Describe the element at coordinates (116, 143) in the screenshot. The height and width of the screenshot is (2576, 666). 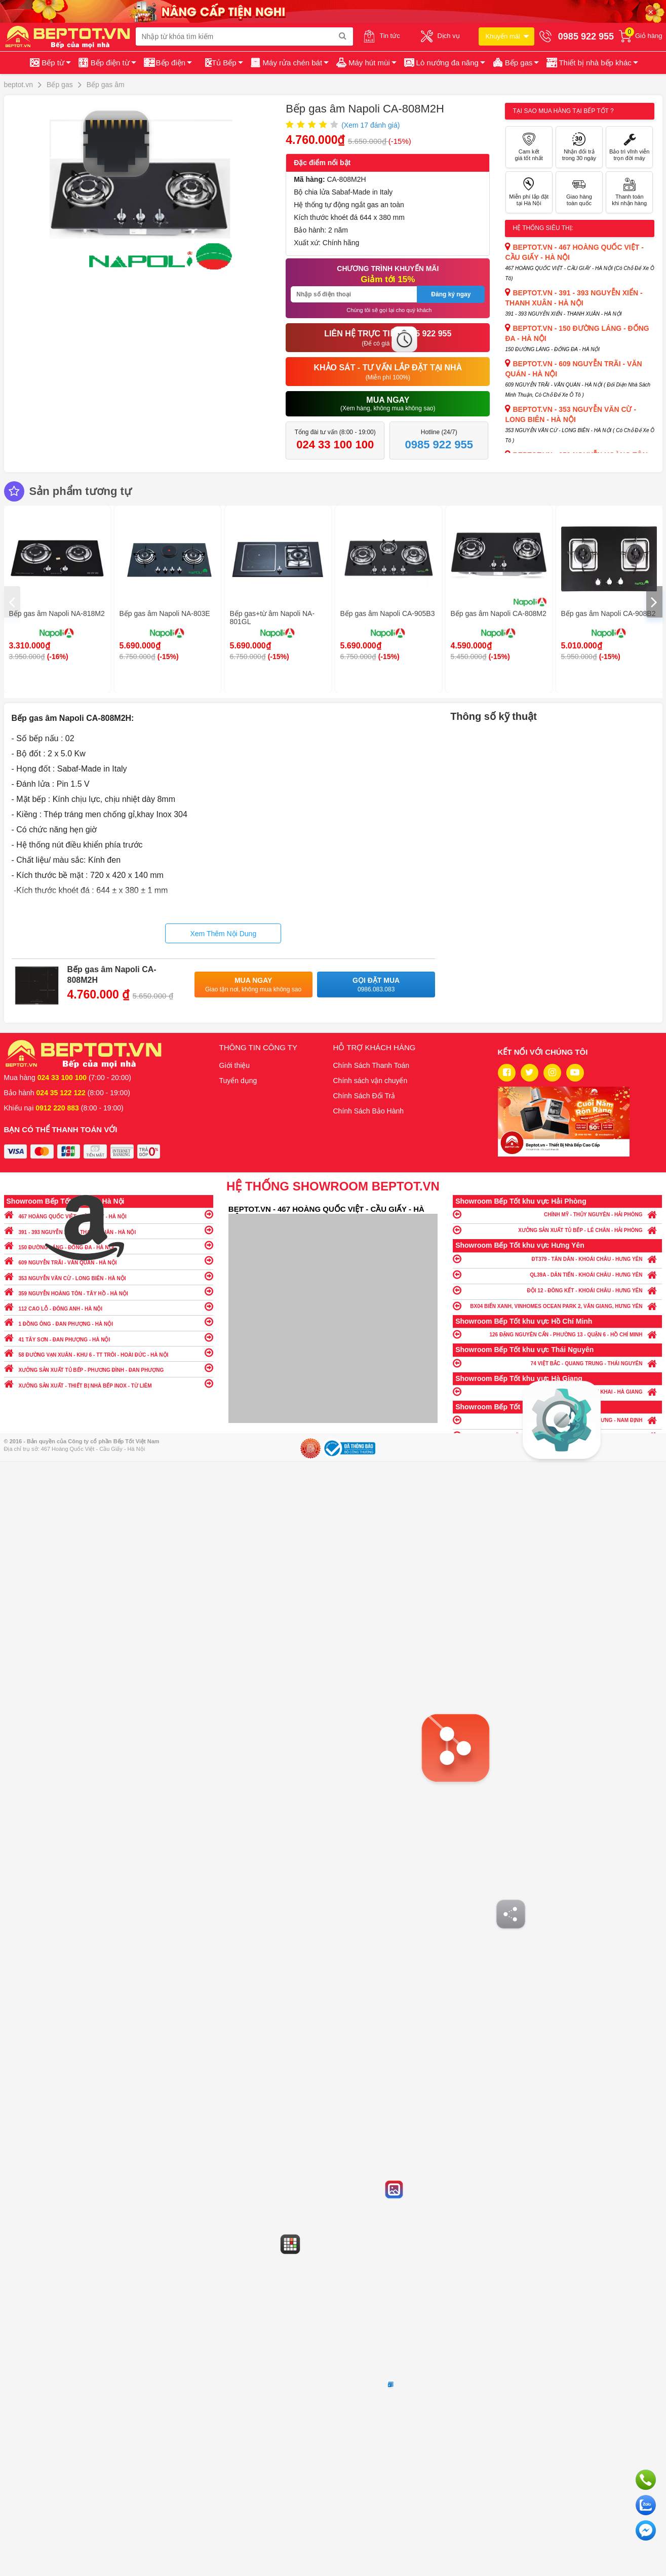
I see `ethernet port connection settings` at that location.